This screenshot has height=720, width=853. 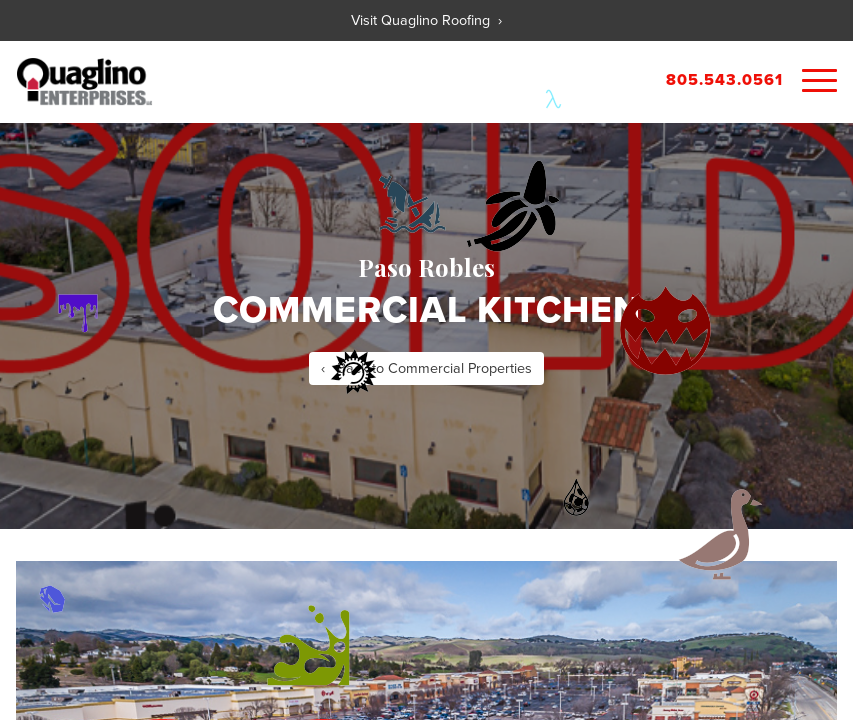 What do you see at coordinates (553, 99) in the screenshot?
I see `access lambda or serverless function settings` at bounding box center [553, 99].